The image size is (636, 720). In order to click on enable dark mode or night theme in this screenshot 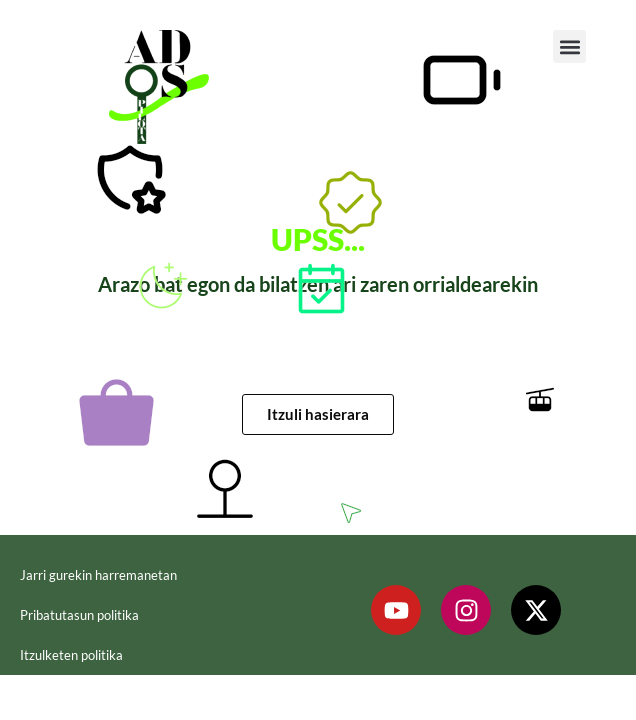, I will do `click(161, 286)`.